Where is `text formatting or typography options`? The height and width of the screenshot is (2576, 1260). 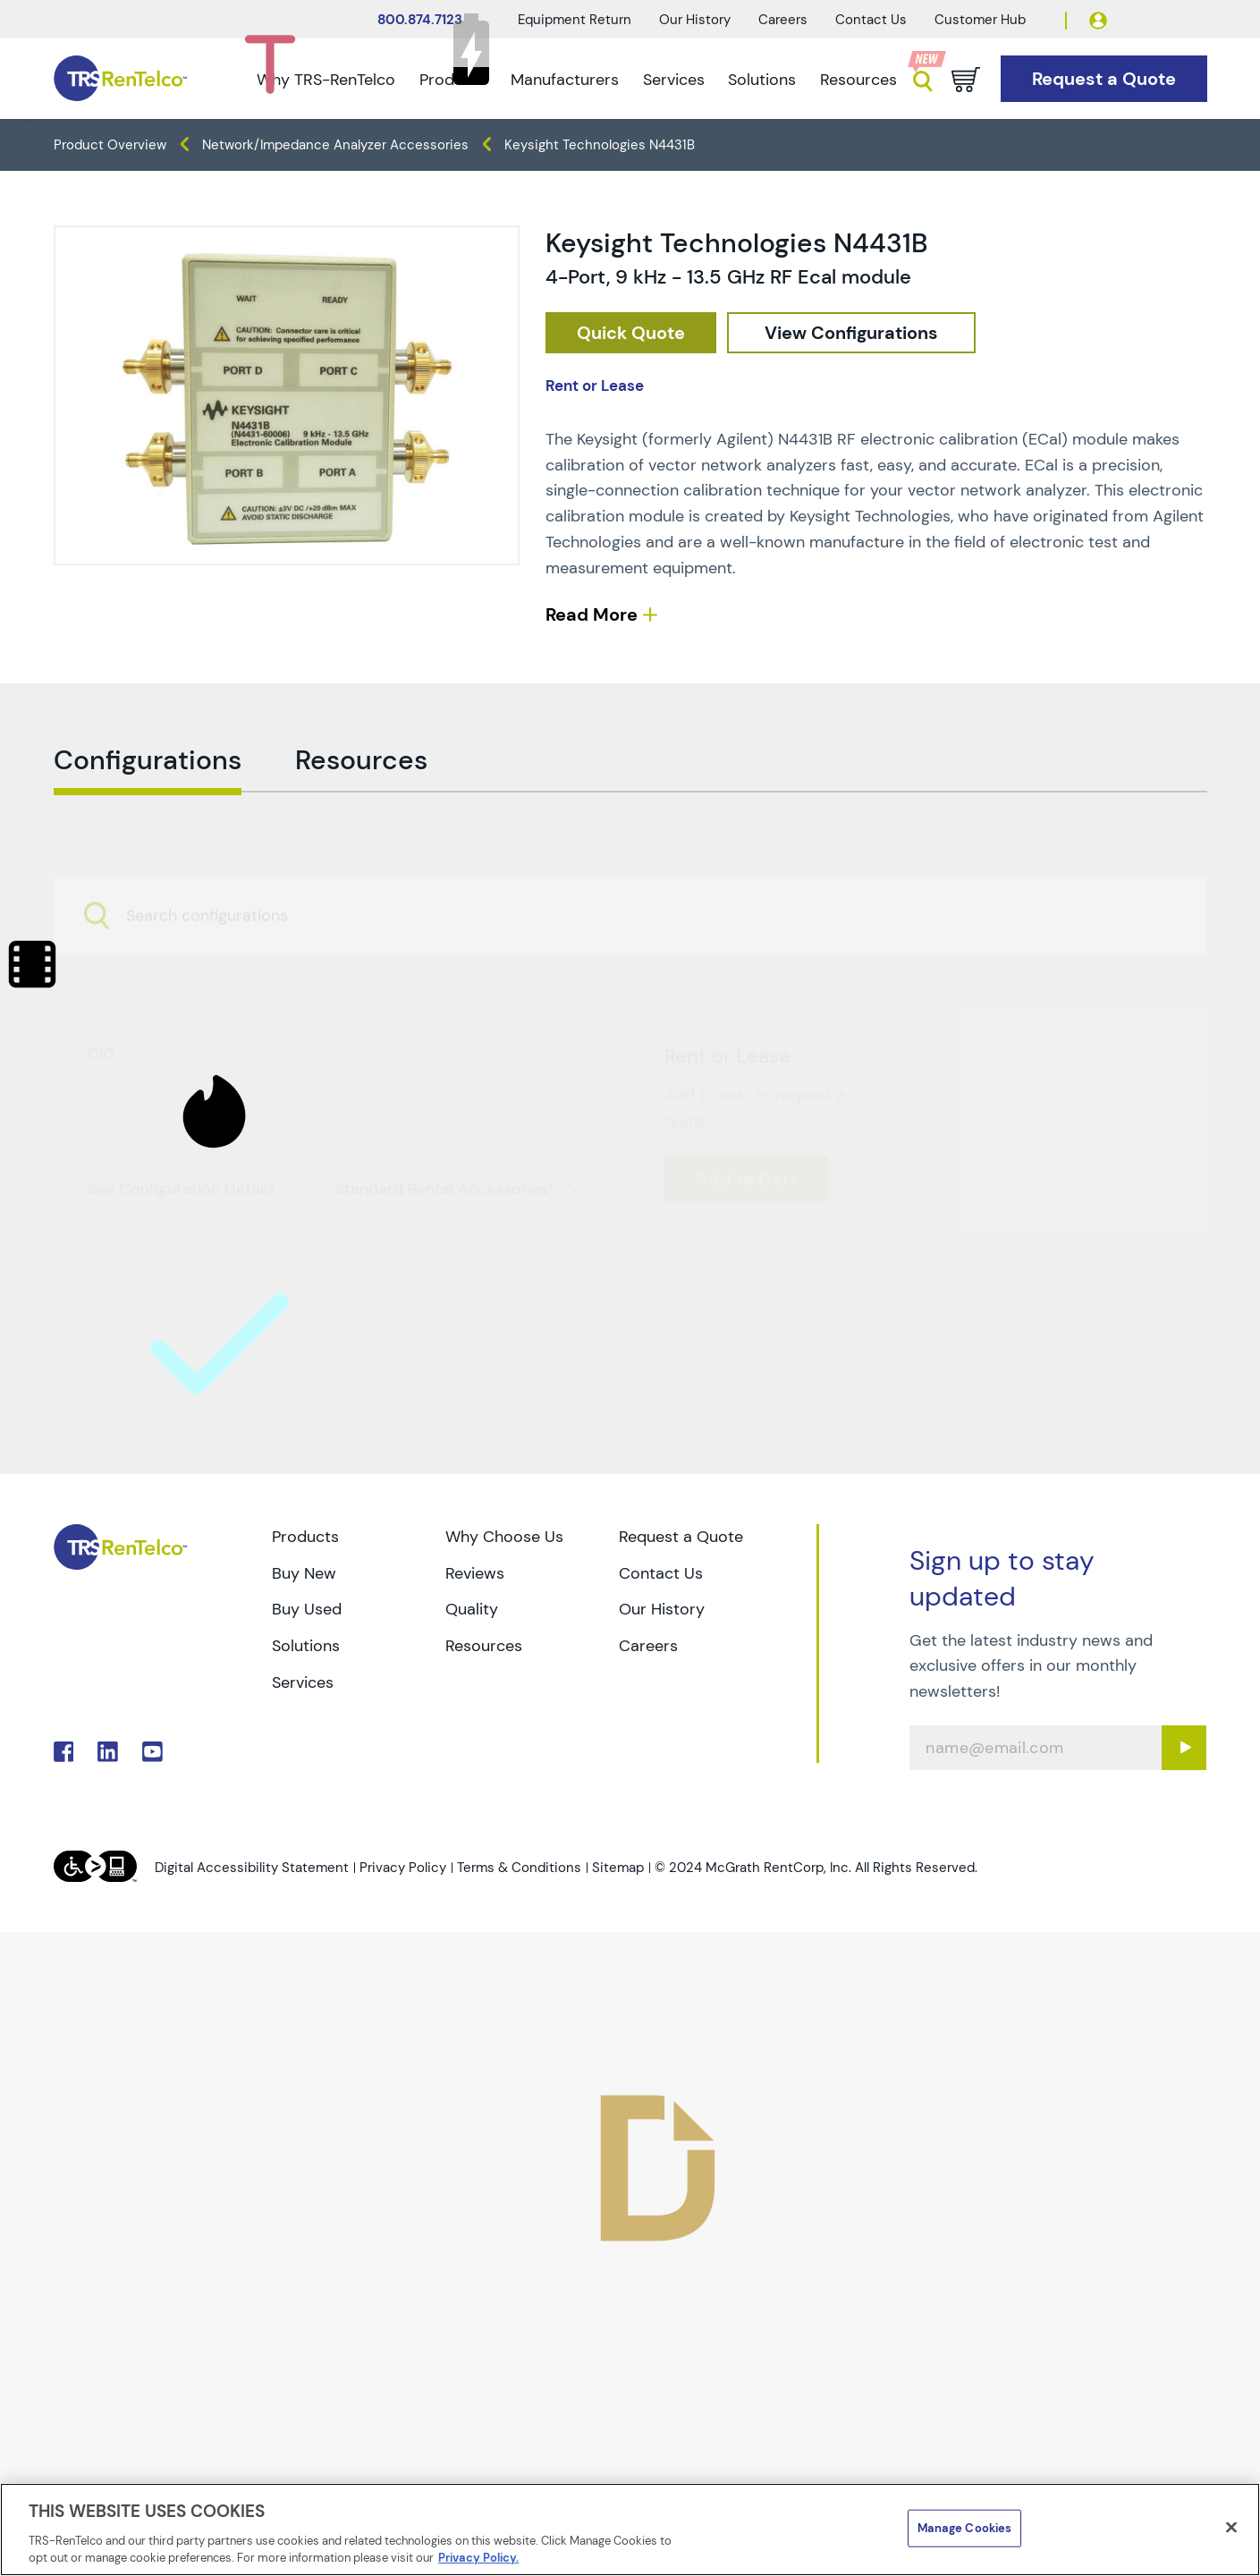
text formatting or typography options is located at coordinates (270, 64).